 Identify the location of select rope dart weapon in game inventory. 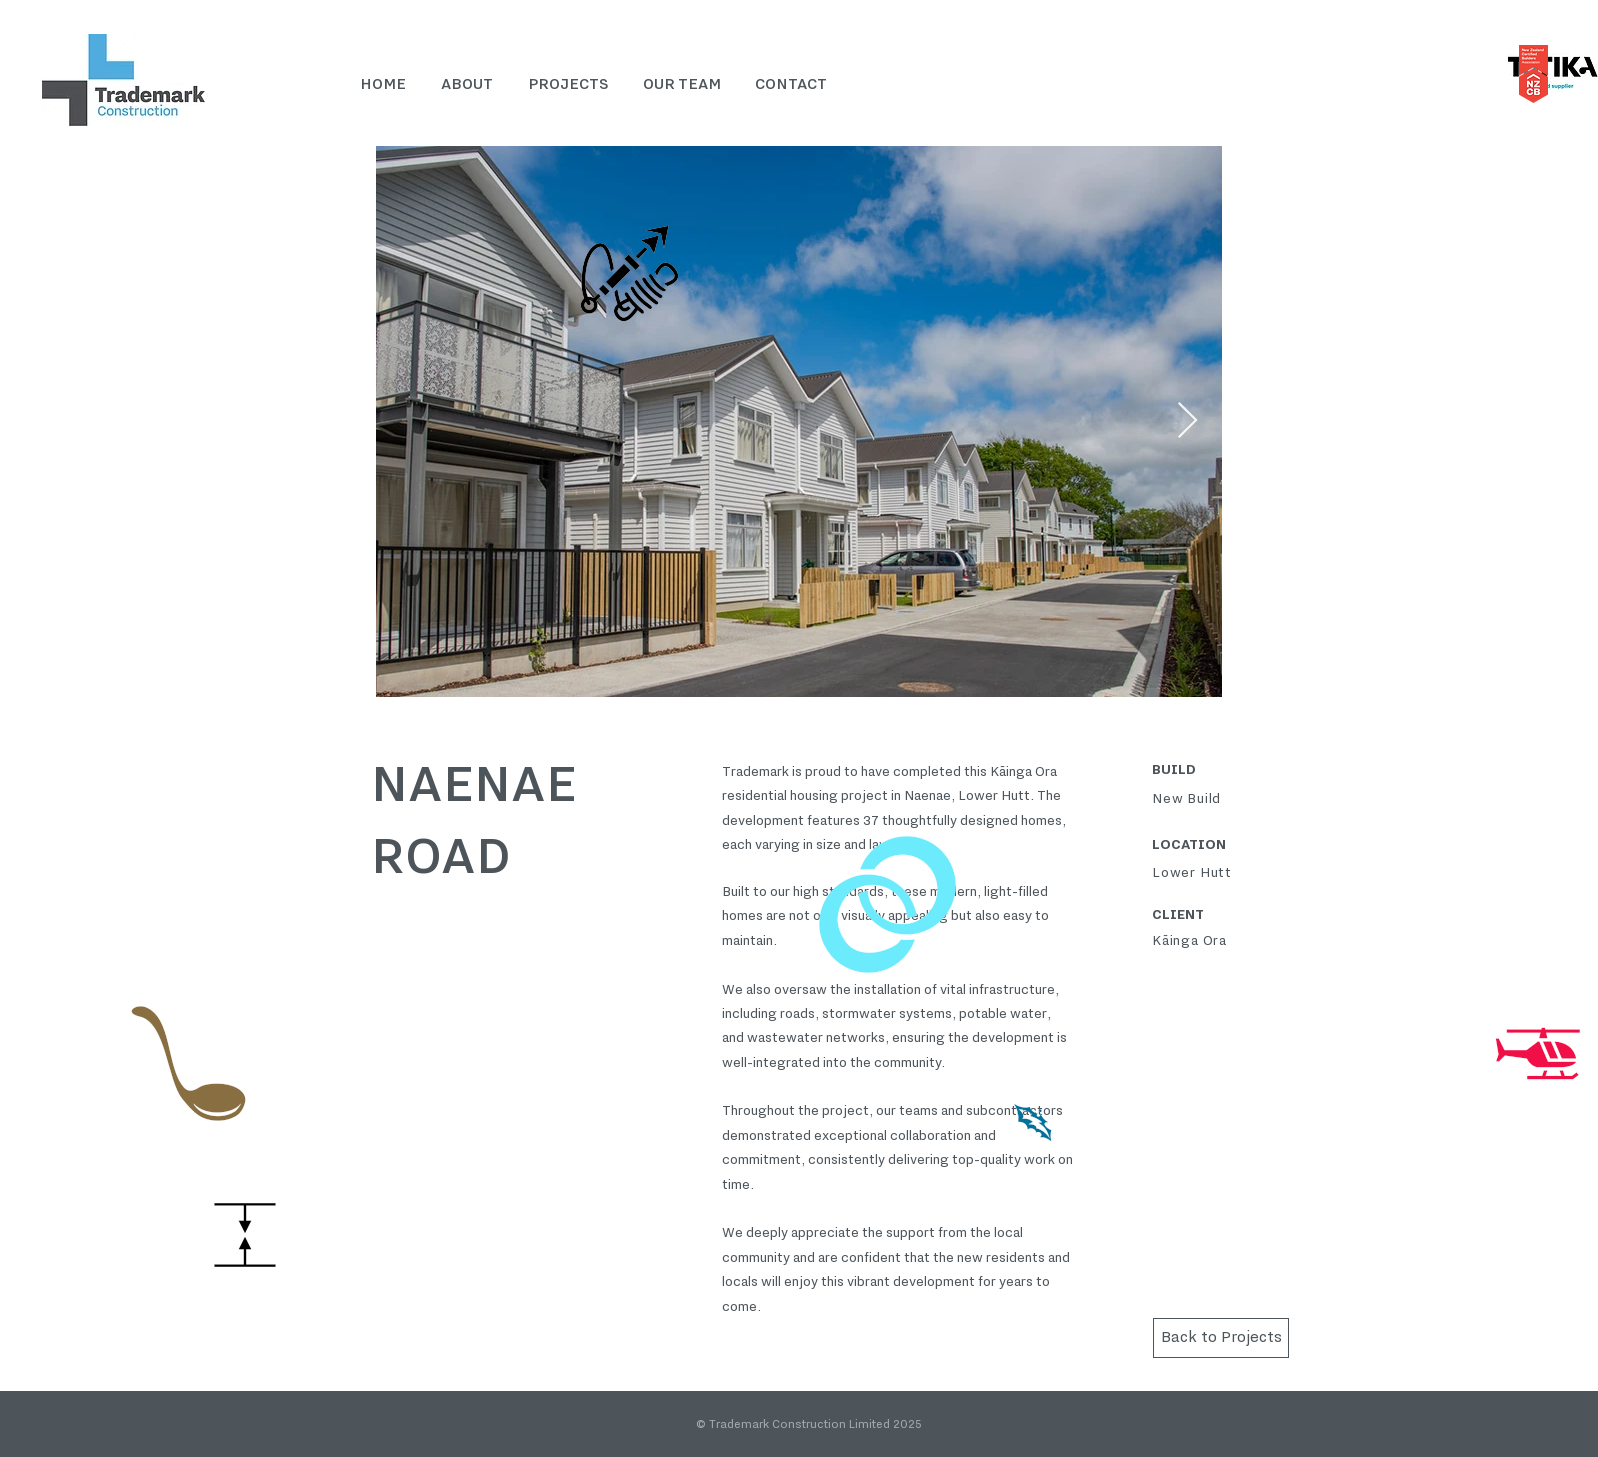
(629, 273).